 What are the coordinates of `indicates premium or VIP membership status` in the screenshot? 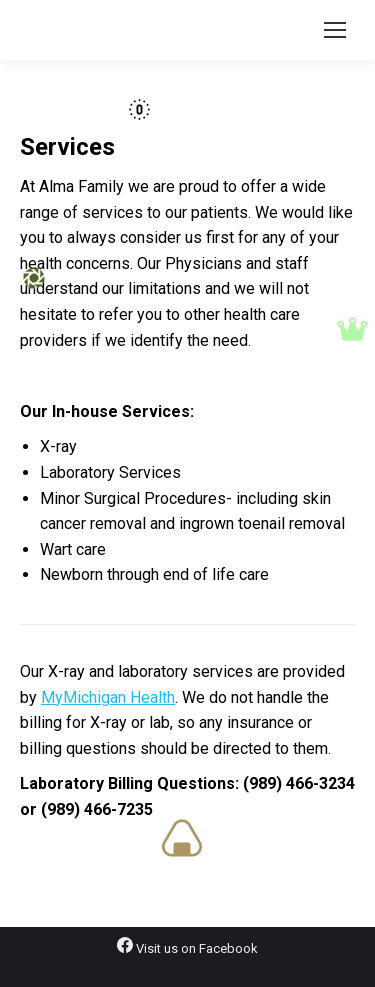 It's located at (352, 330).